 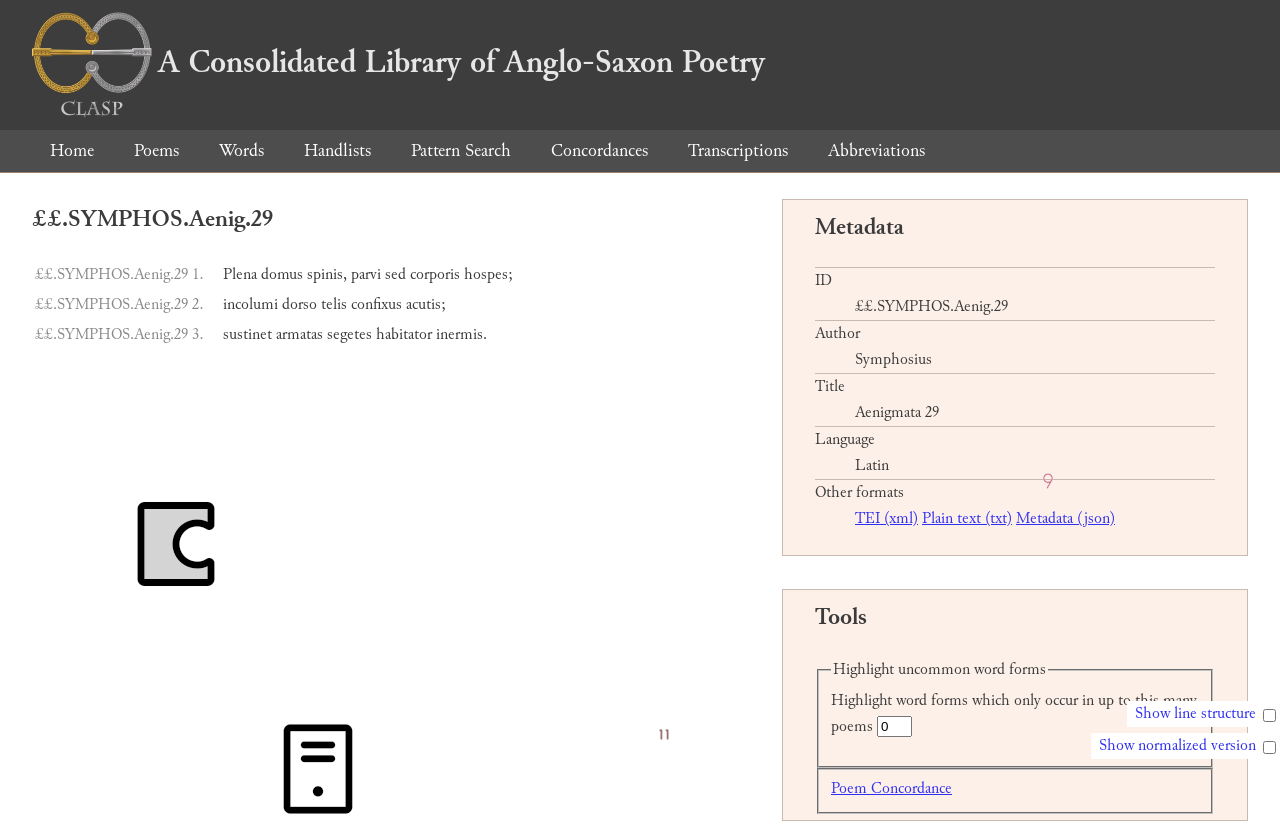 What do you see at coordinates (176, 544) in the screenshot?
I see `open coda document app` at bounding box center [176, 544].